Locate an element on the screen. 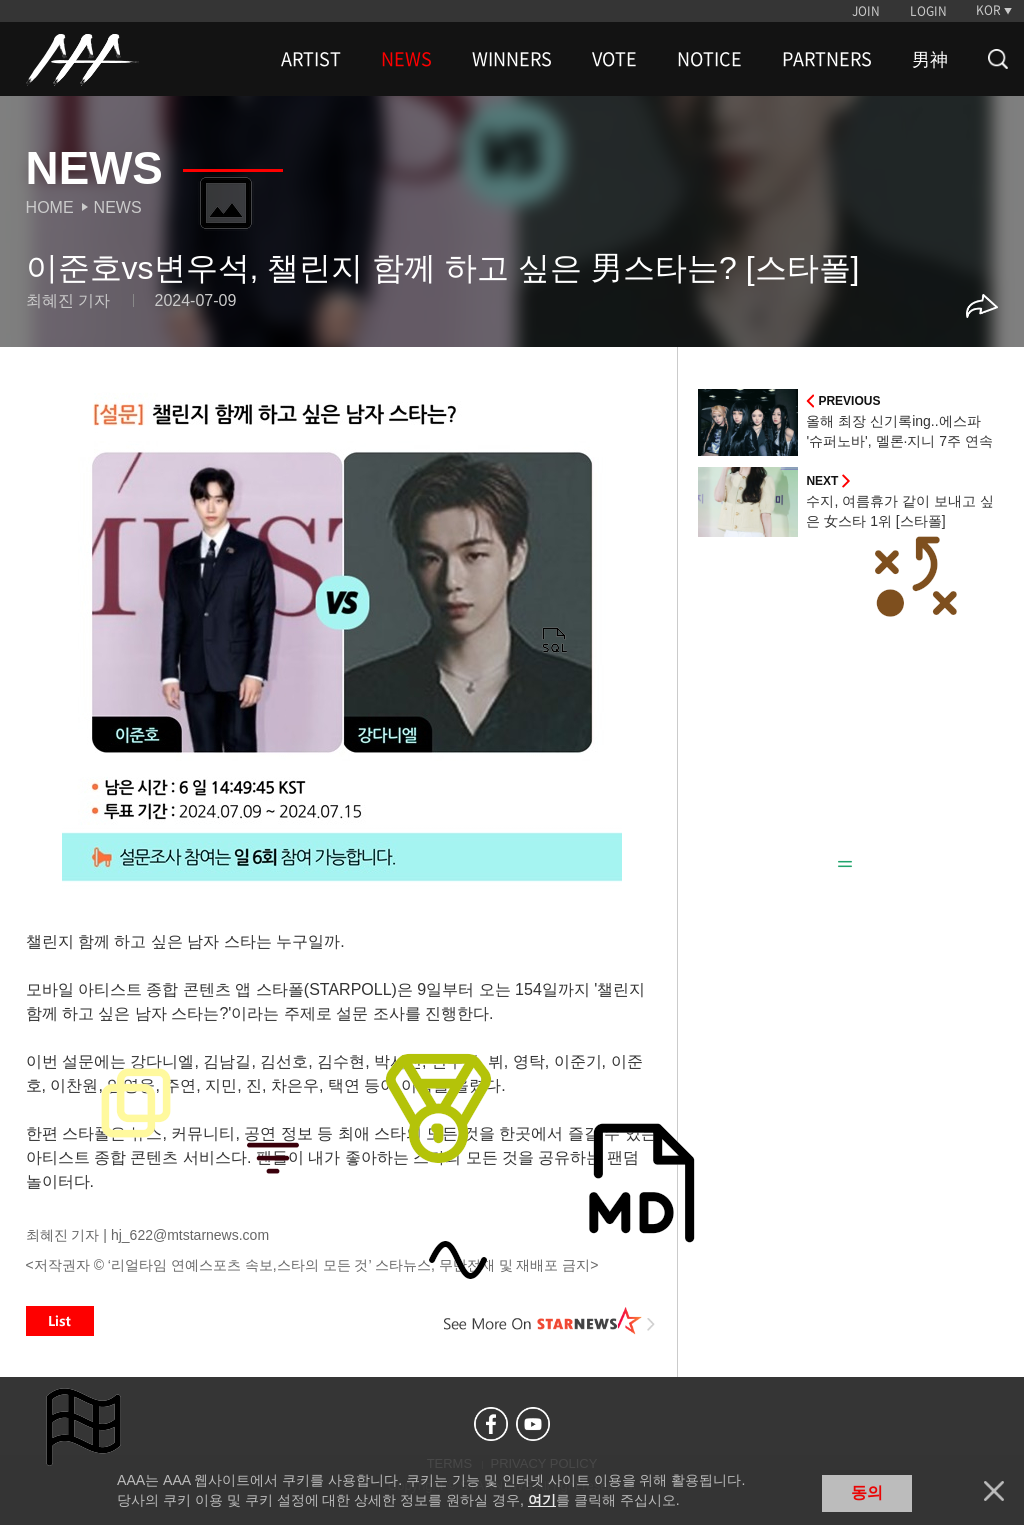 This screenshot has height=1525, width=1024. view game plan or strategy options is located at coordinates (912, 577).